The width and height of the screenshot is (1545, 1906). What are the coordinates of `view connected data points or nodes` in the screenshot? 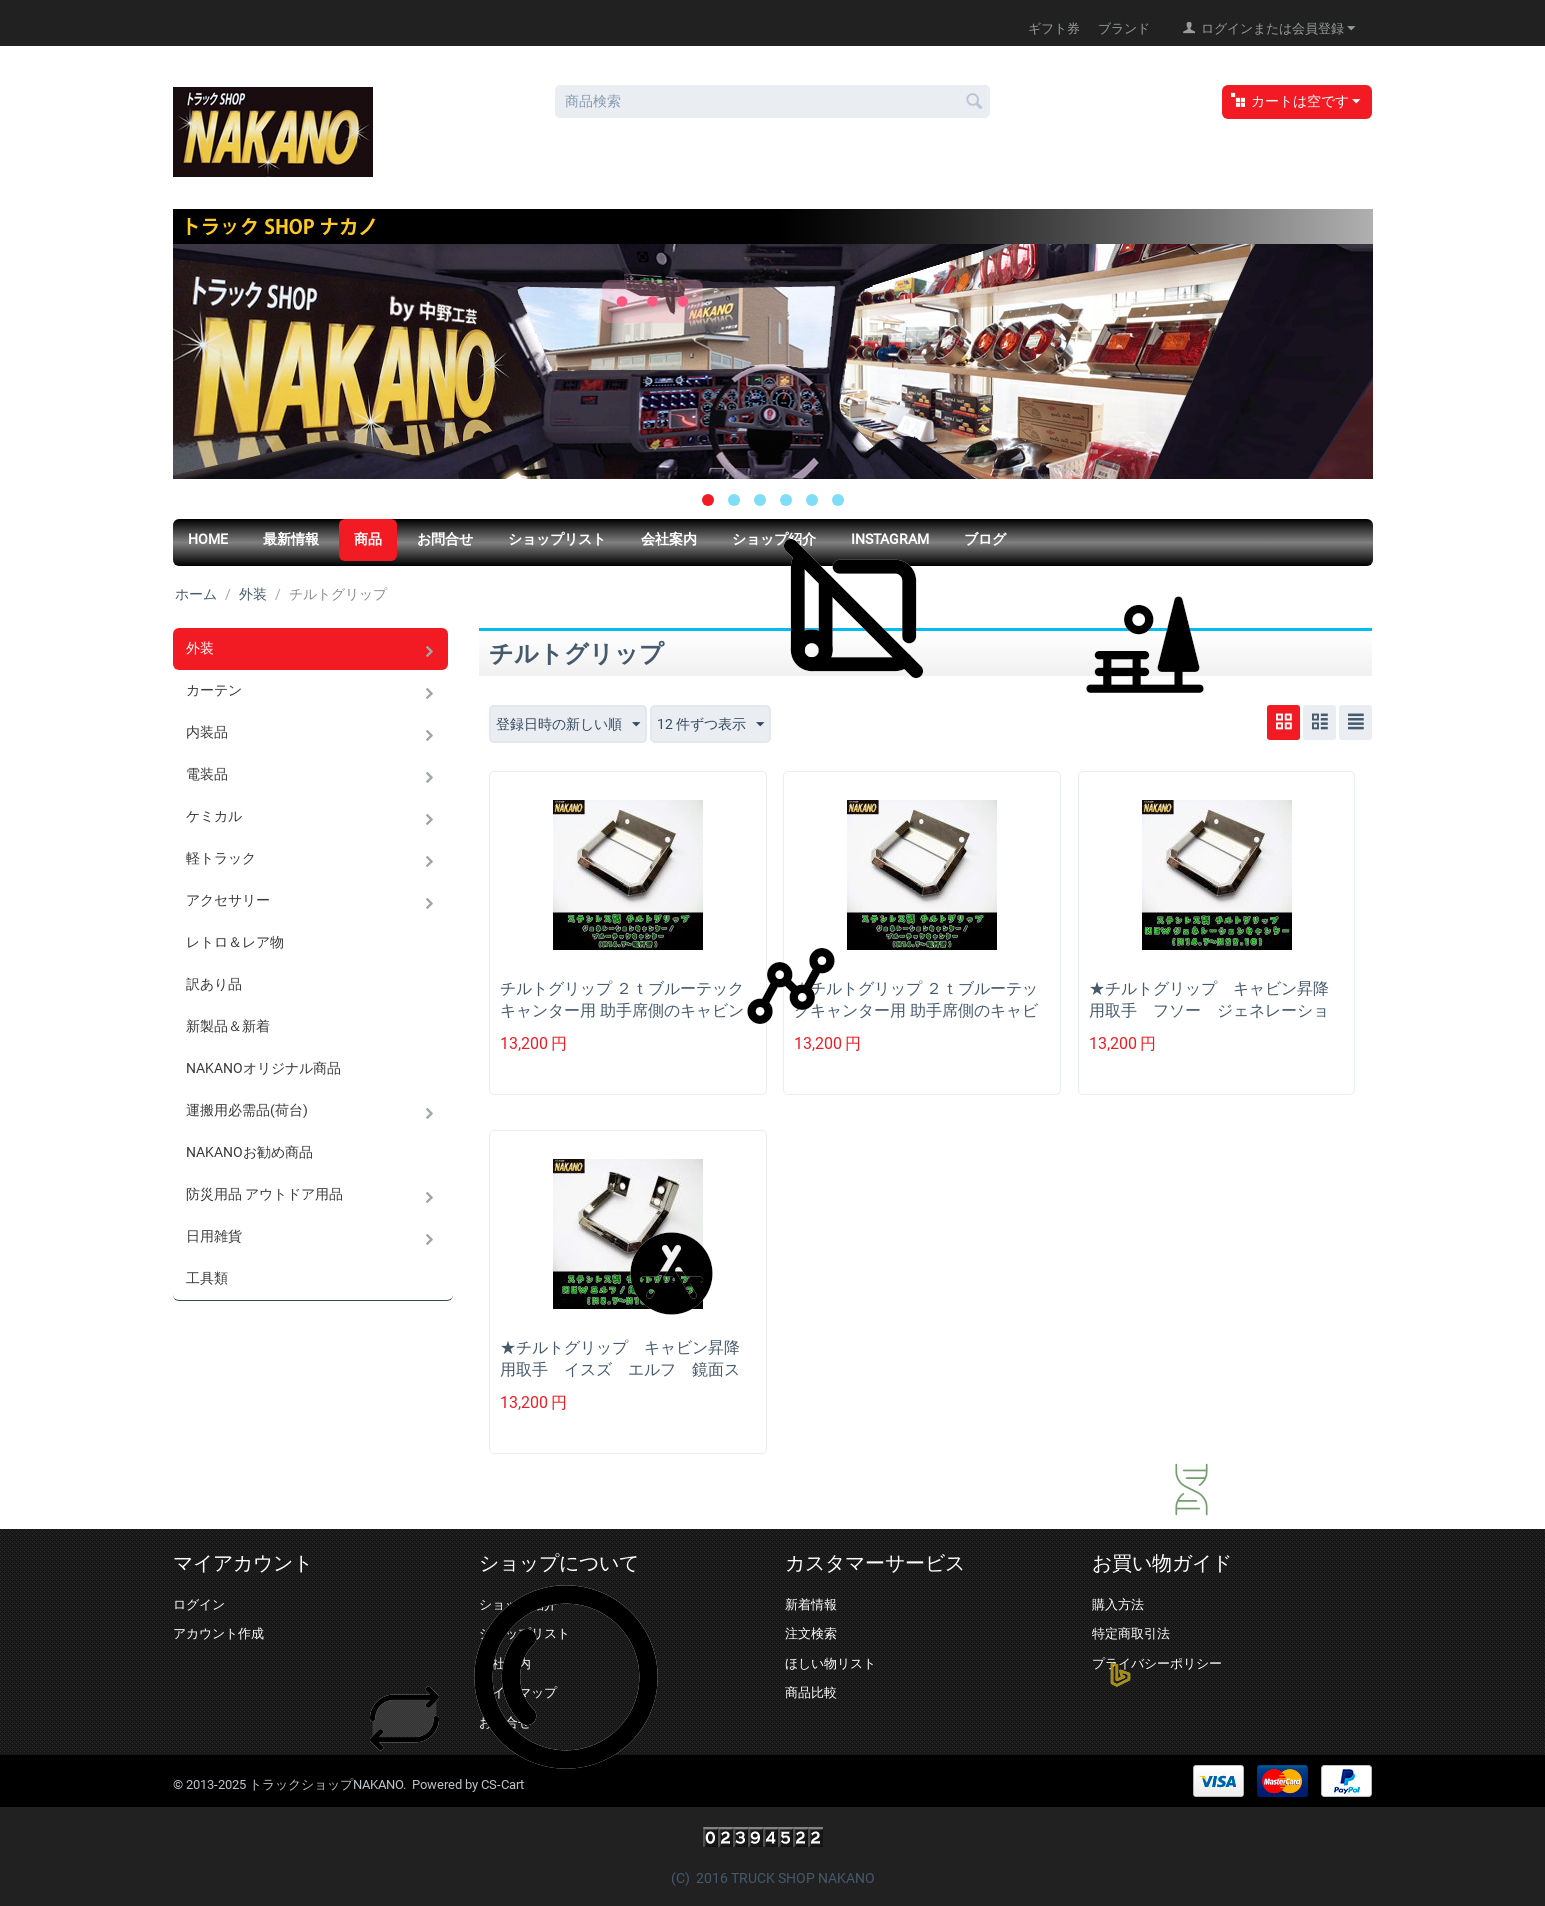 It's located at (791, 986).